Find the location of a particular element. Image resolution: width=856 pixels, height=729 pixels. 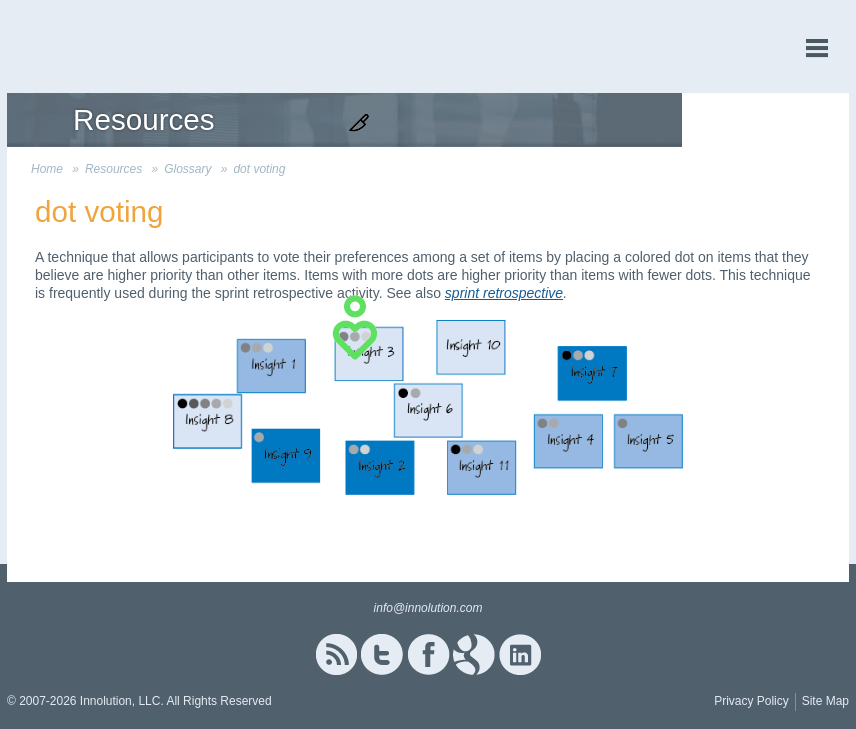

show empathy or emotional support features is located at coordinates (355, 327).